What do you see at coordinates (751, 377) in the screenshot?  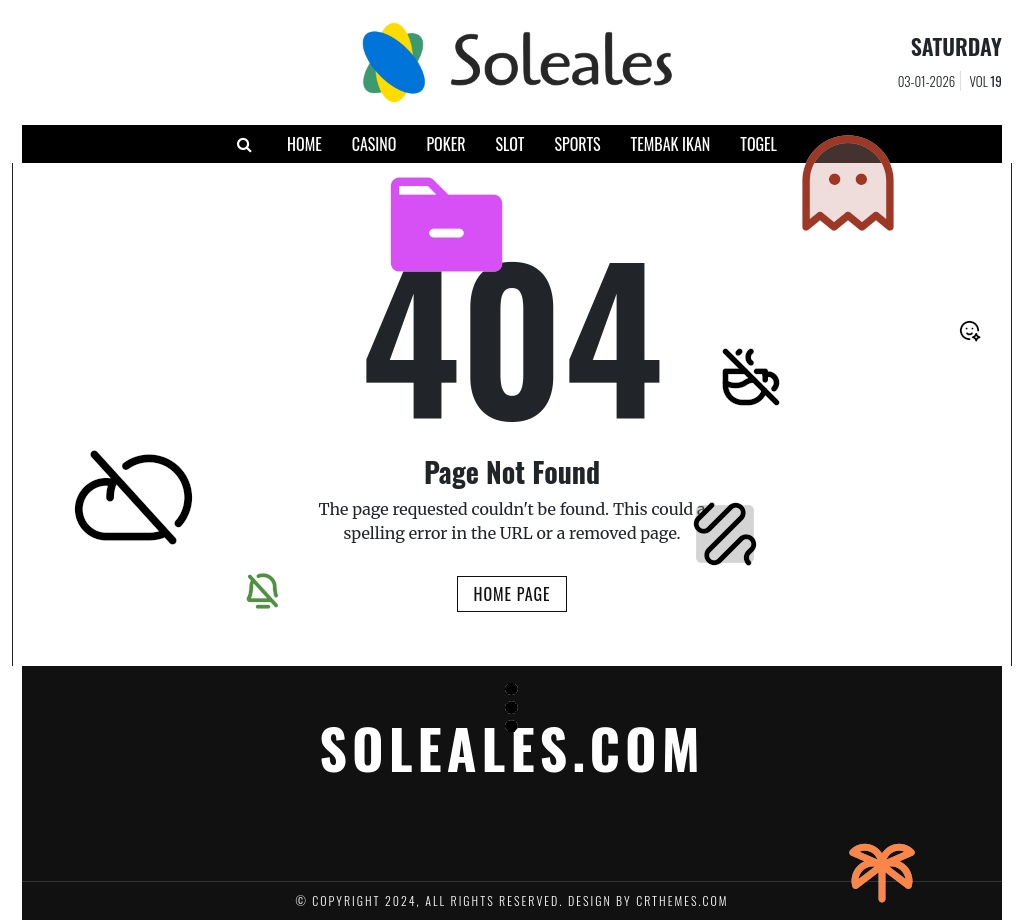 I see `disable coffee break reminder` at bounding box center [751, 377].